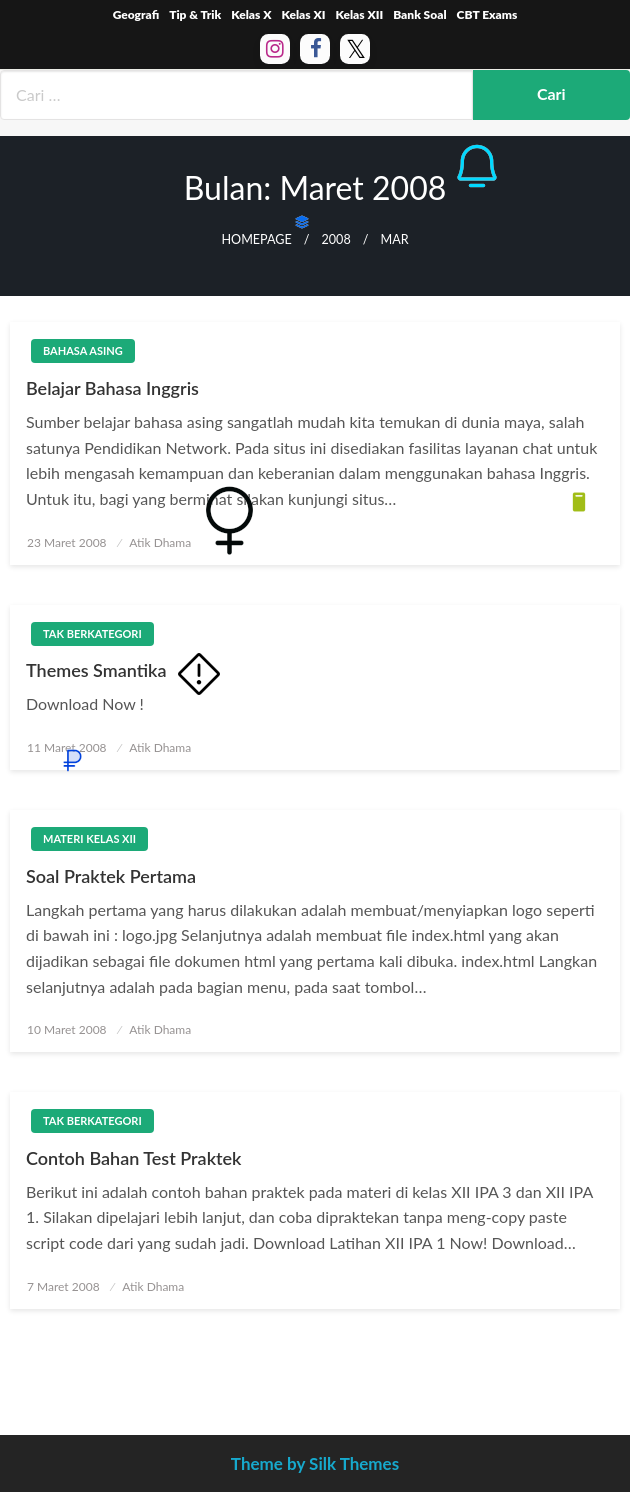  Describe the element at coordinates (72, 760) in the screenshot. I see `view price in russian rubles` at that location.